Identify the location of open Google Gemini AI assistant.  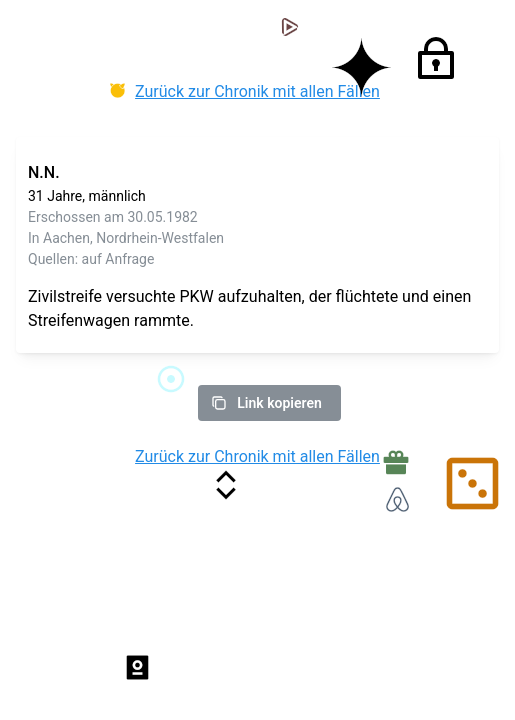
(361, 67).